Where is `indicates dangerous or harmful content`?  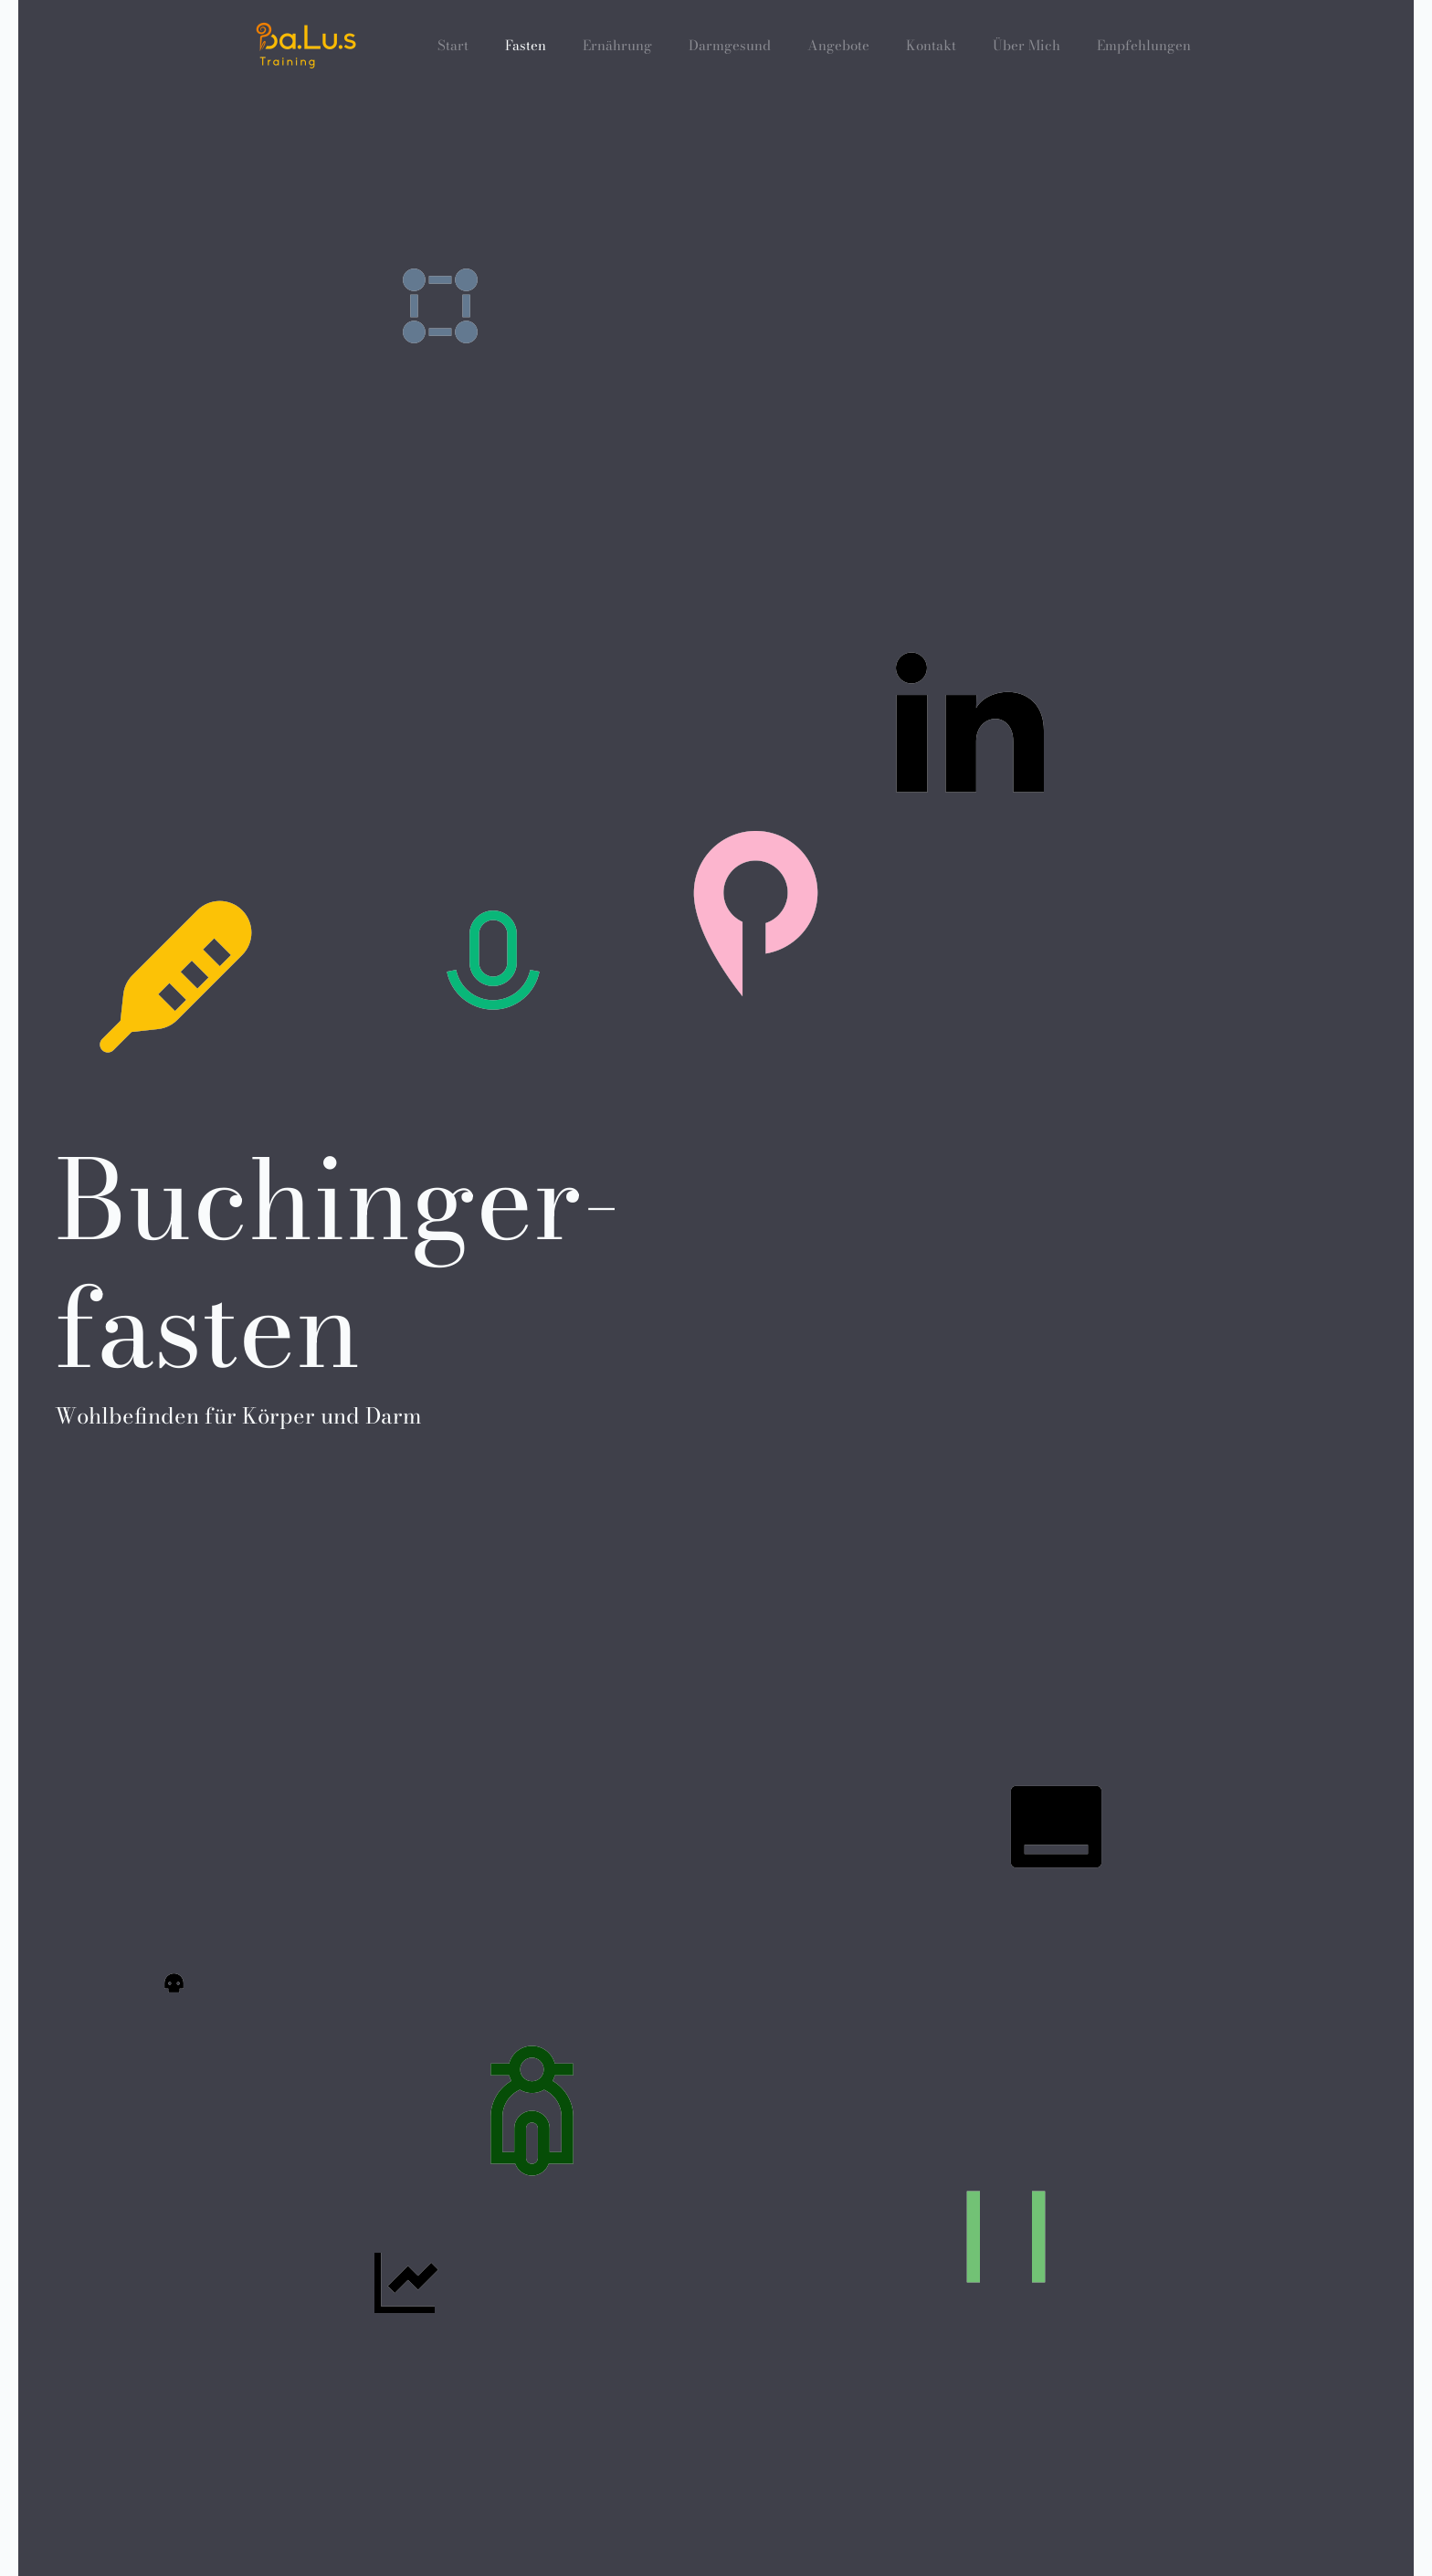 indicates dangerous or harmful content is located at coordinates (174, 1982).